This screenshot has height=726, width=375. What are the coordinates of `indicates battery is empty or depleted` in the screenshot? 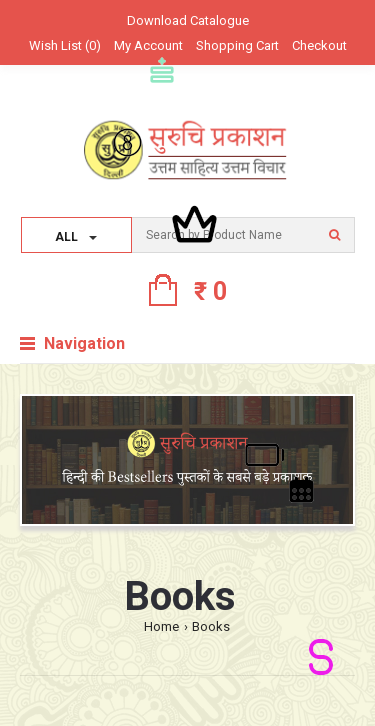 It's located at (264, 455).